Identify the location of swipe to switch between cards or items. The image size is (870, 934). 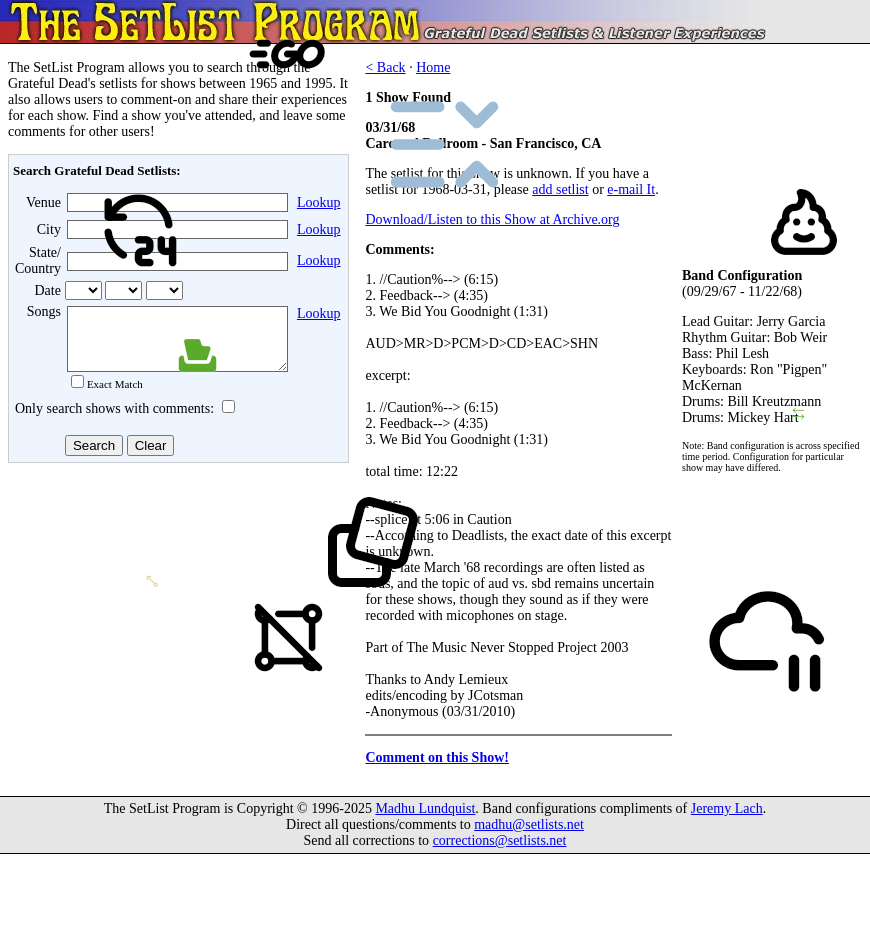
(373, 542).